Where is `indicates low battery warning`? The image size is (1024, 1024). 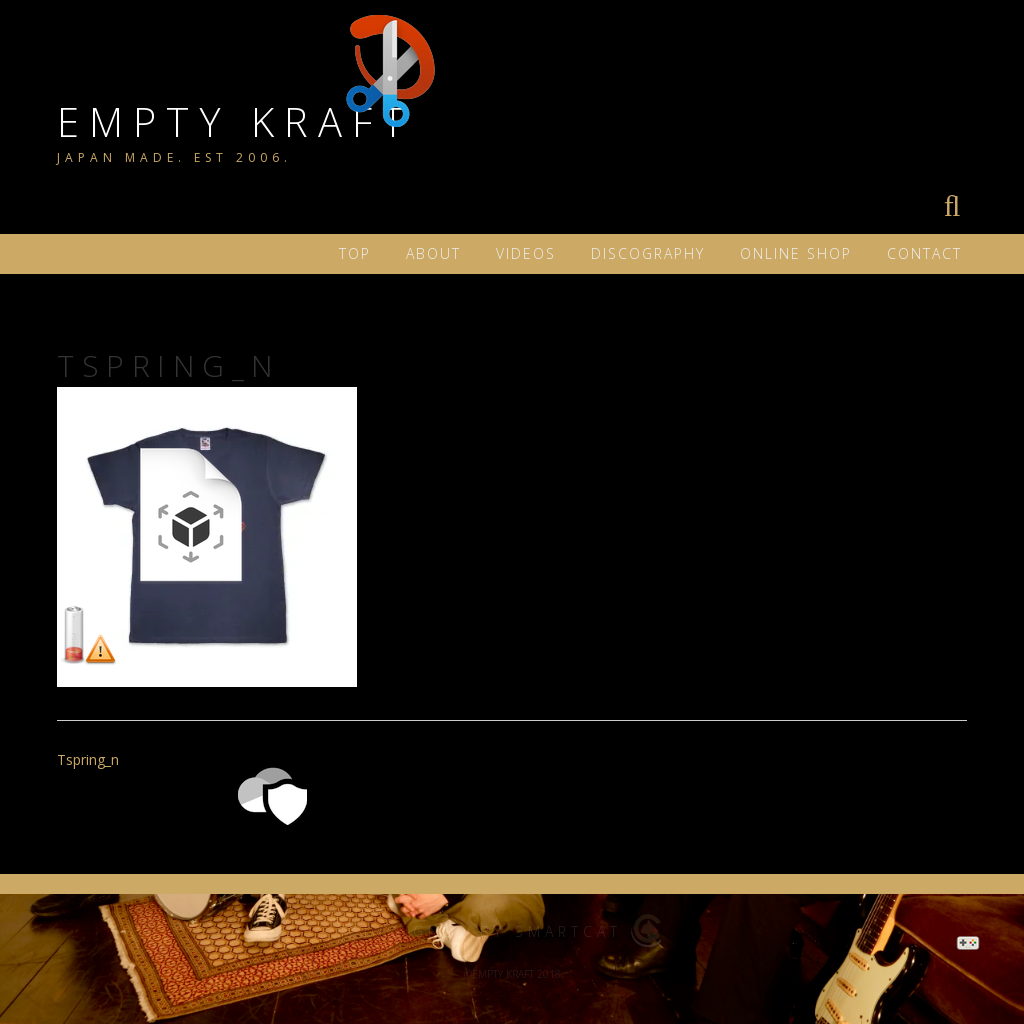 indicates low battery warning is located at coordinates (87, 635).